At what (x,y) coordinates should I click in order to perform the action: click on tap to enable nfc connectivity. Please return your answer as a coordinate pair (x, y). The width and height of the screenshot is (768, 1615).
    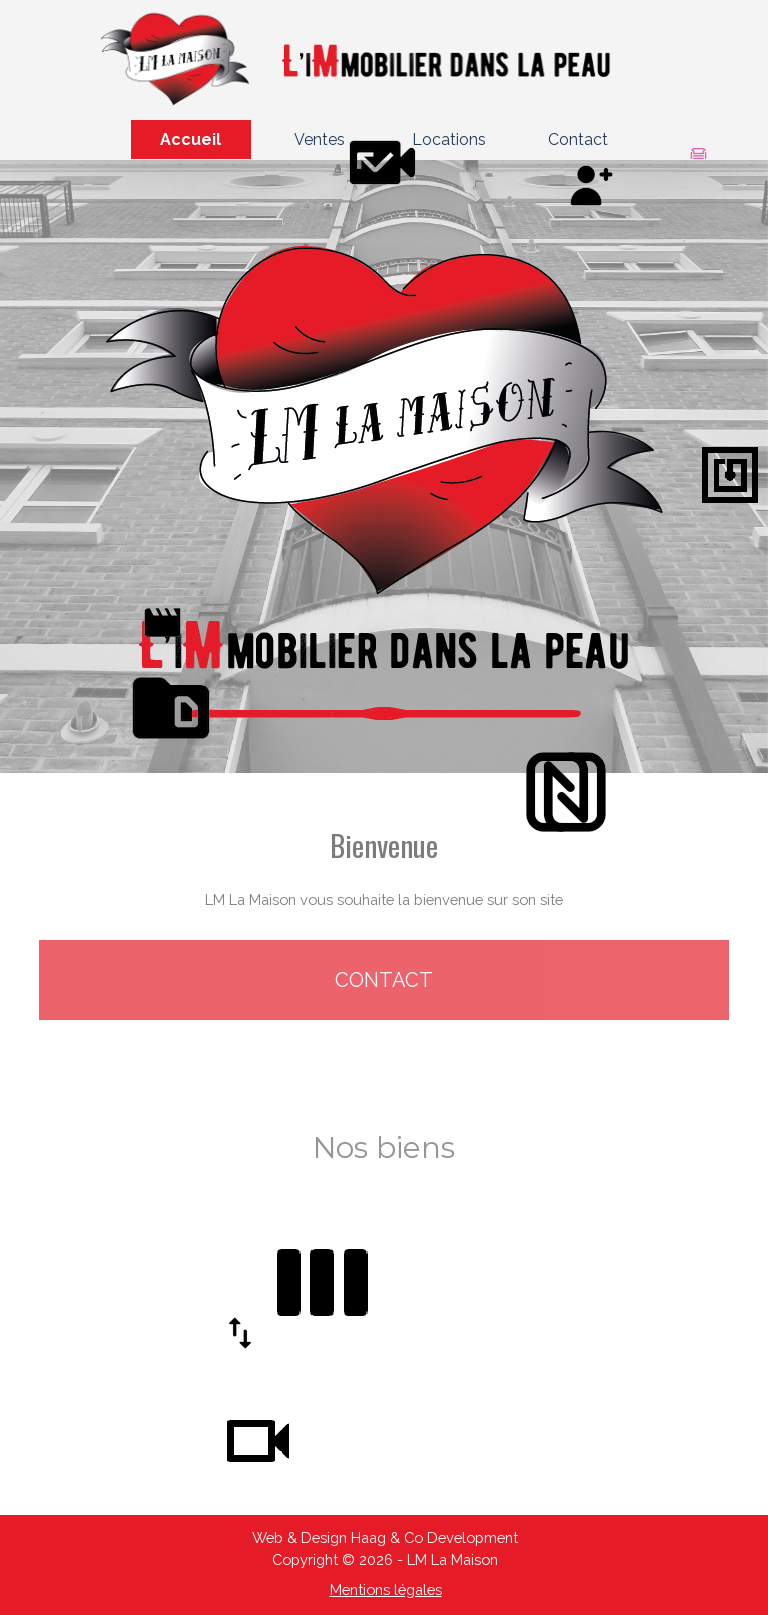
    Looking at the image, I should click on (730, 475).